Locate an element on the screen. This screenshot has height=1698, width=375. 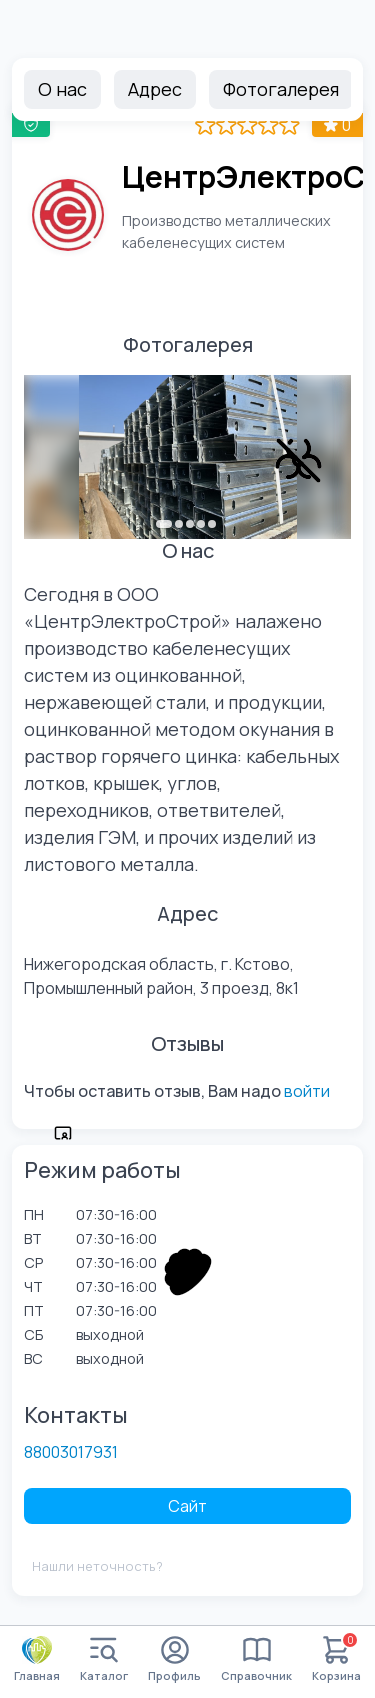
browse asian cuisine or dumpling restaurants is located at coordinates (188, 1272).